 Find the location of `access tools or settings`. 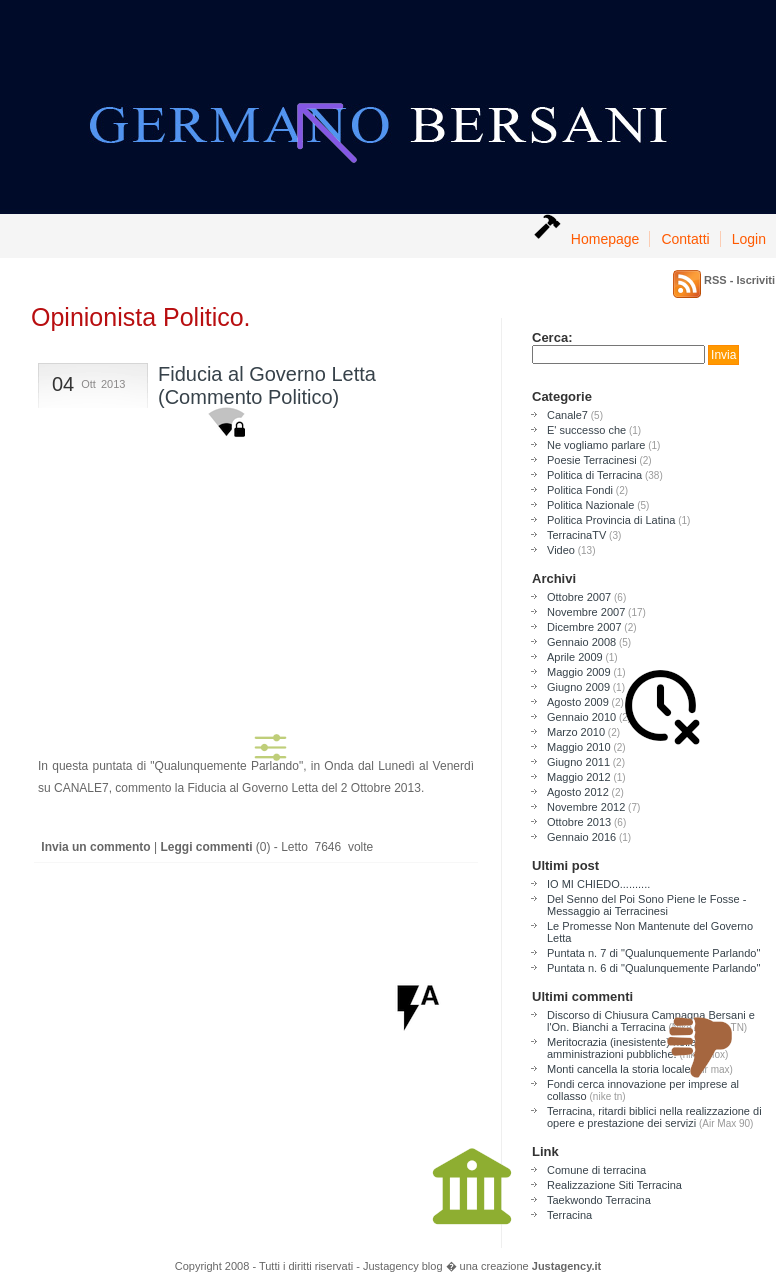

access tools or settings is located at coordinates (547, 226).